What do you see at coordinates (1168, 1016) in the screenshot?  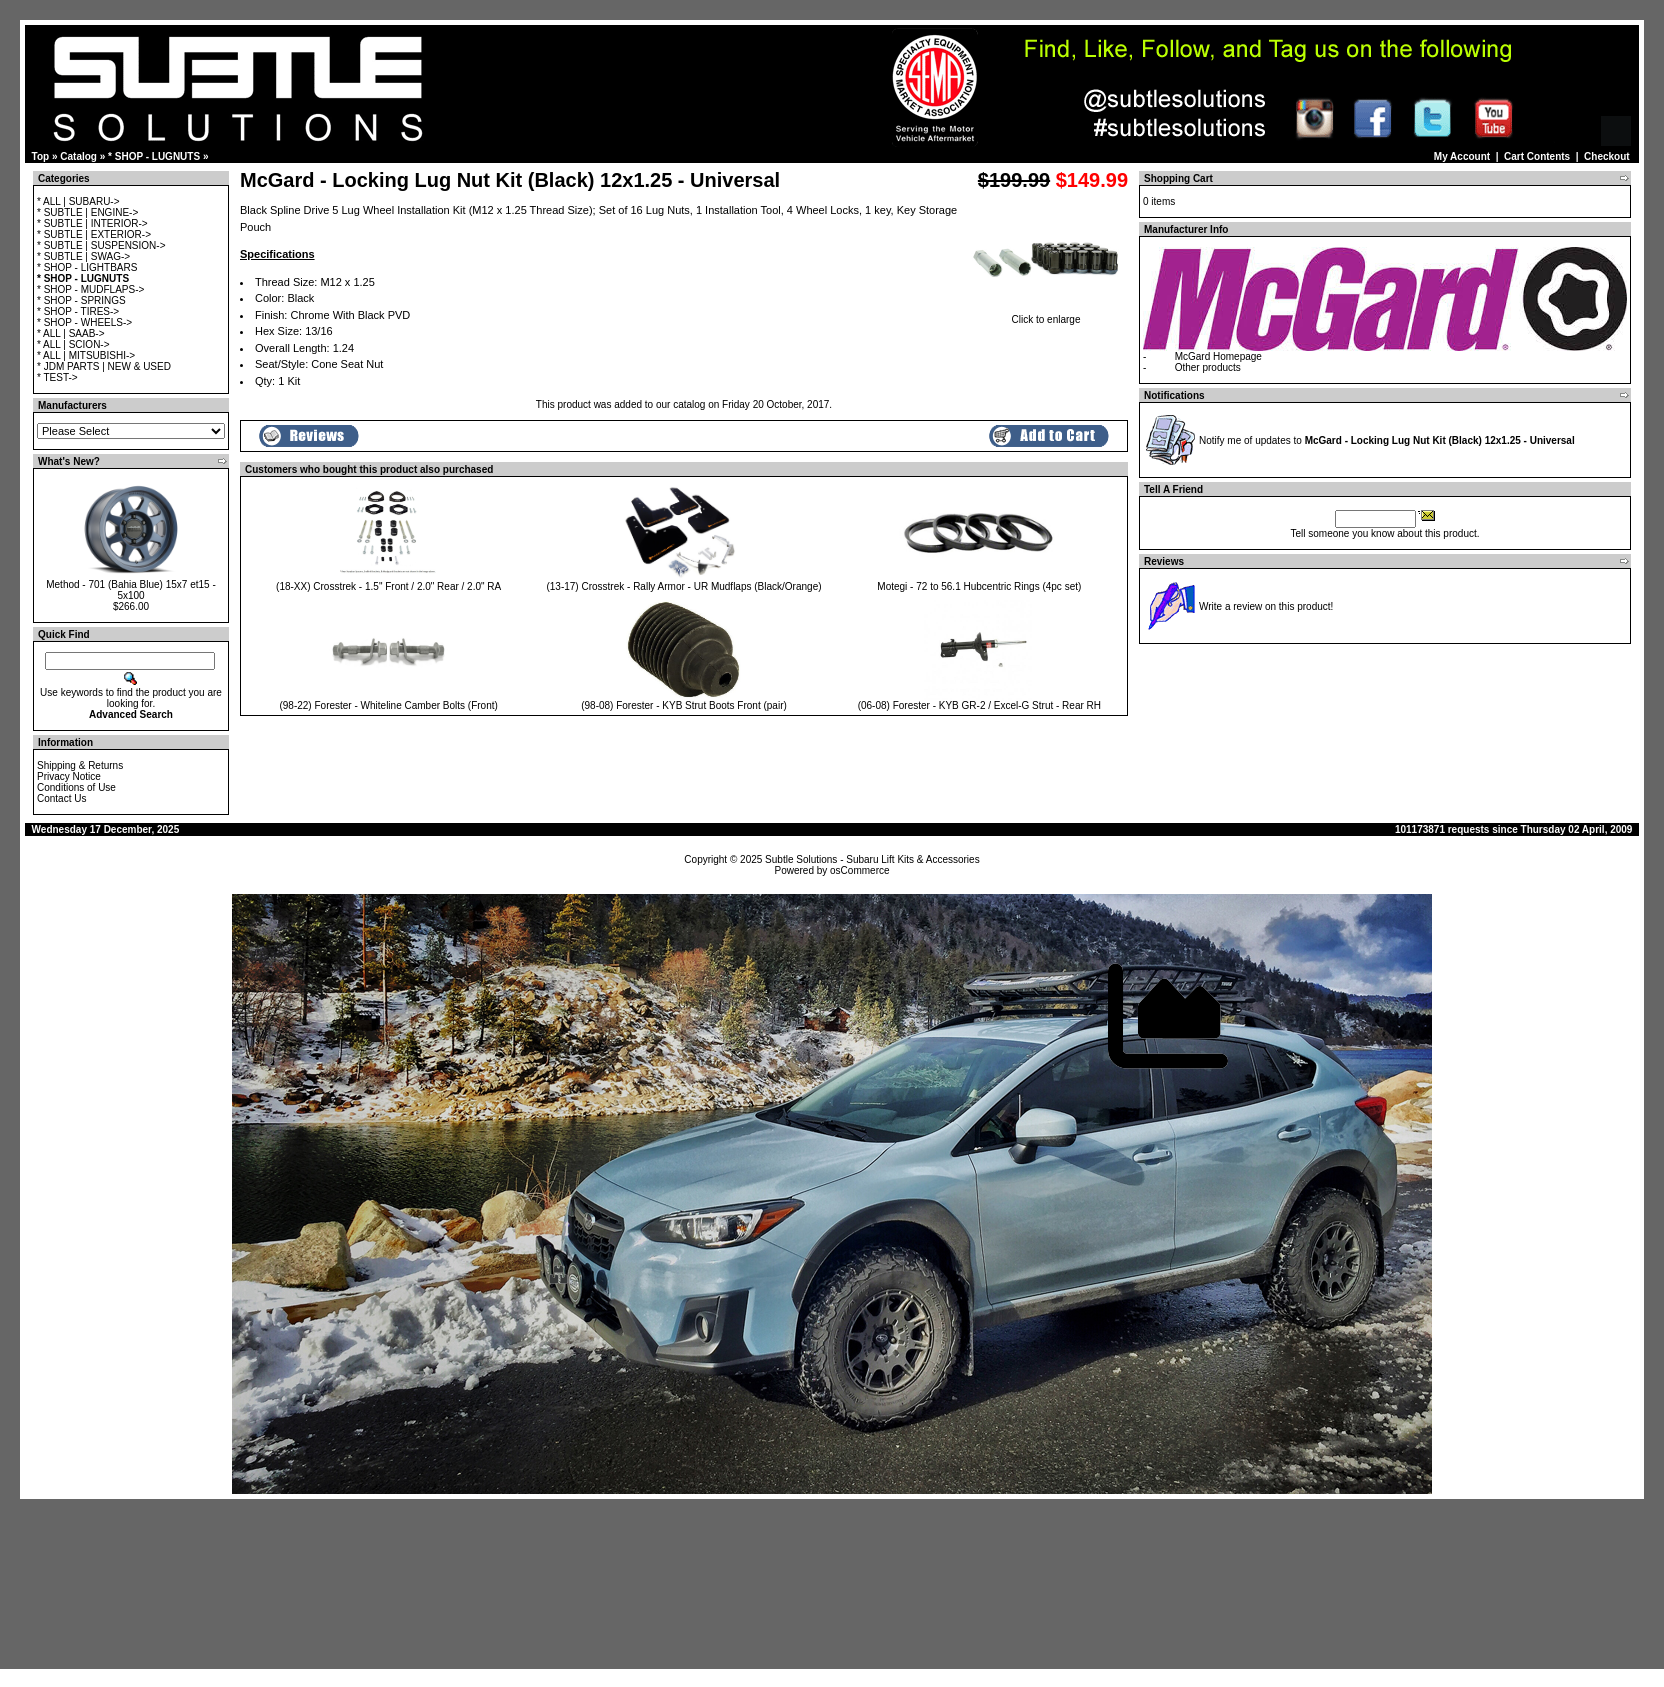 I see `view area chart or graph data` at bounding box center [1168, 1016].